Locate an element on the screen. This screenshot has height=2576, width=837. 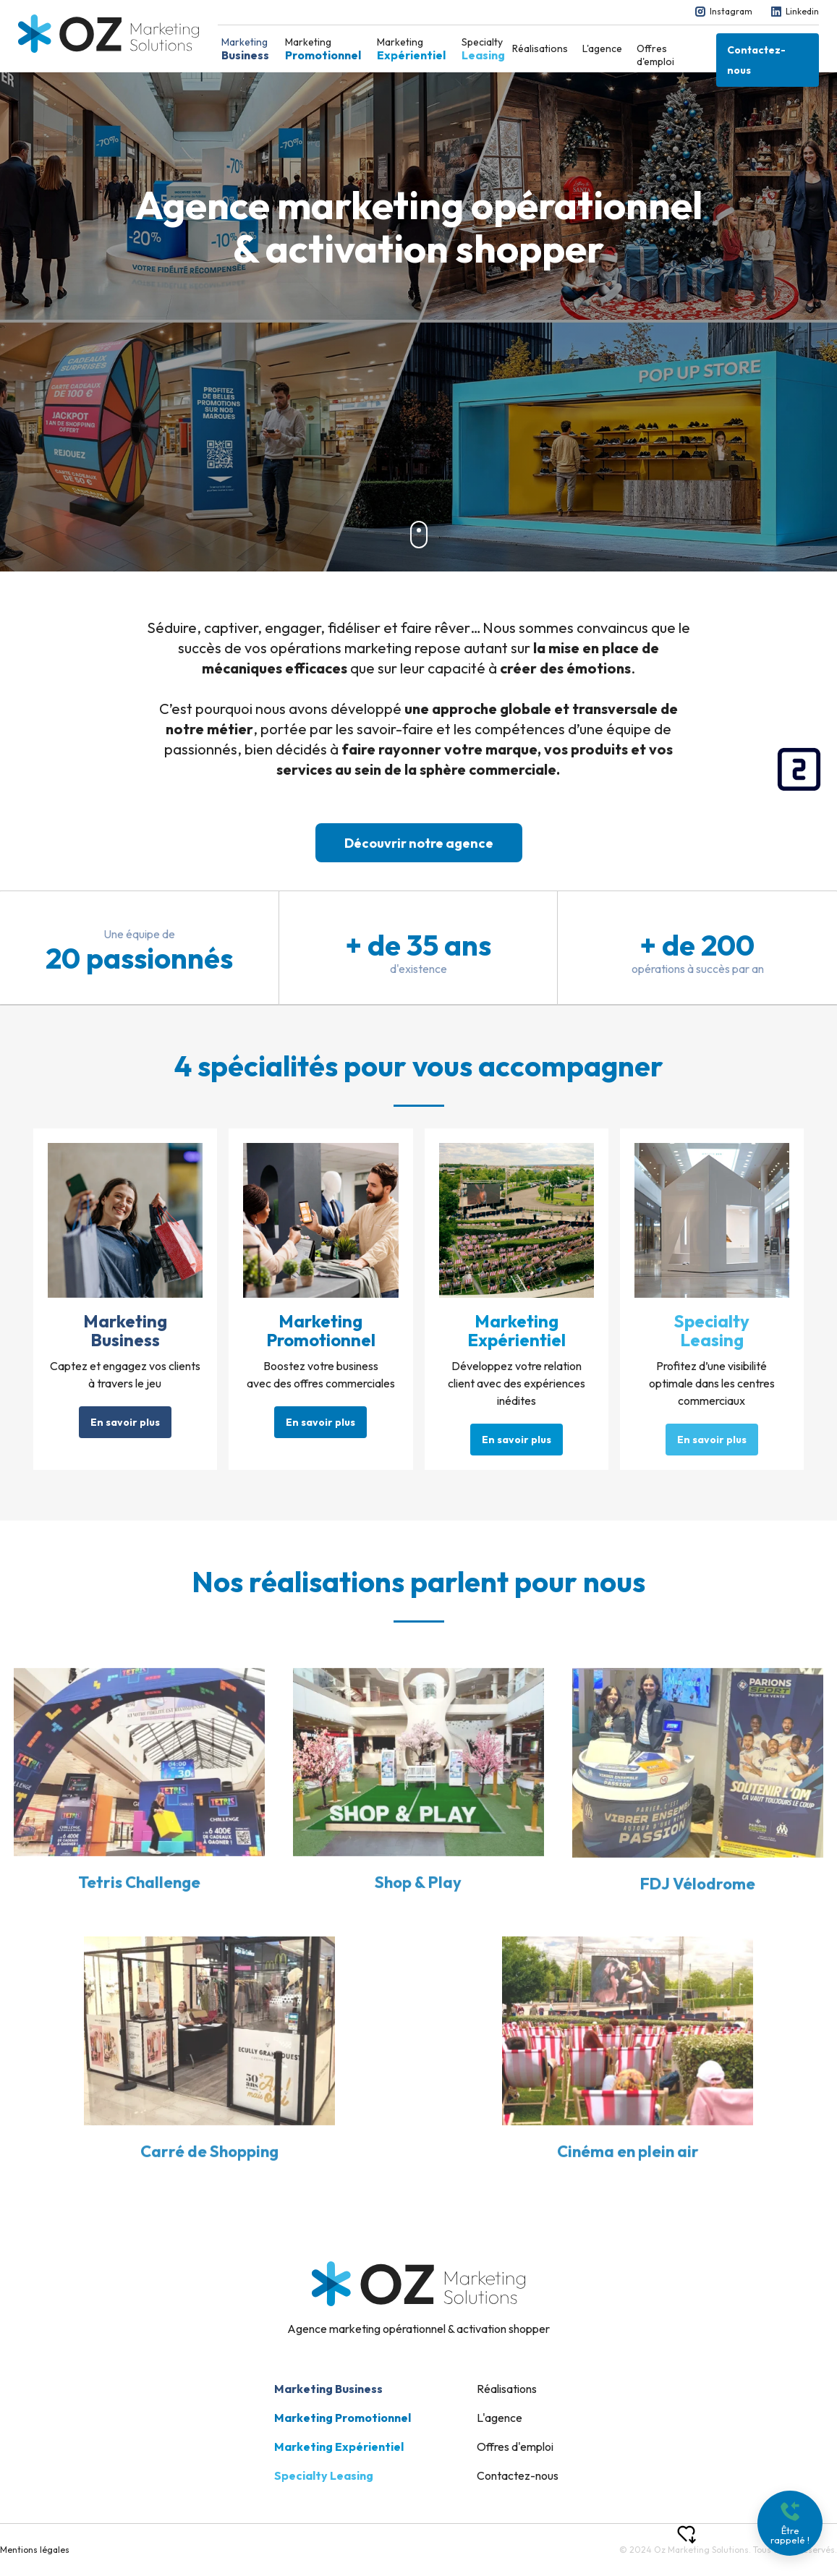
indicates step 2 in a multi-step process is located at coordinates (799, 769).